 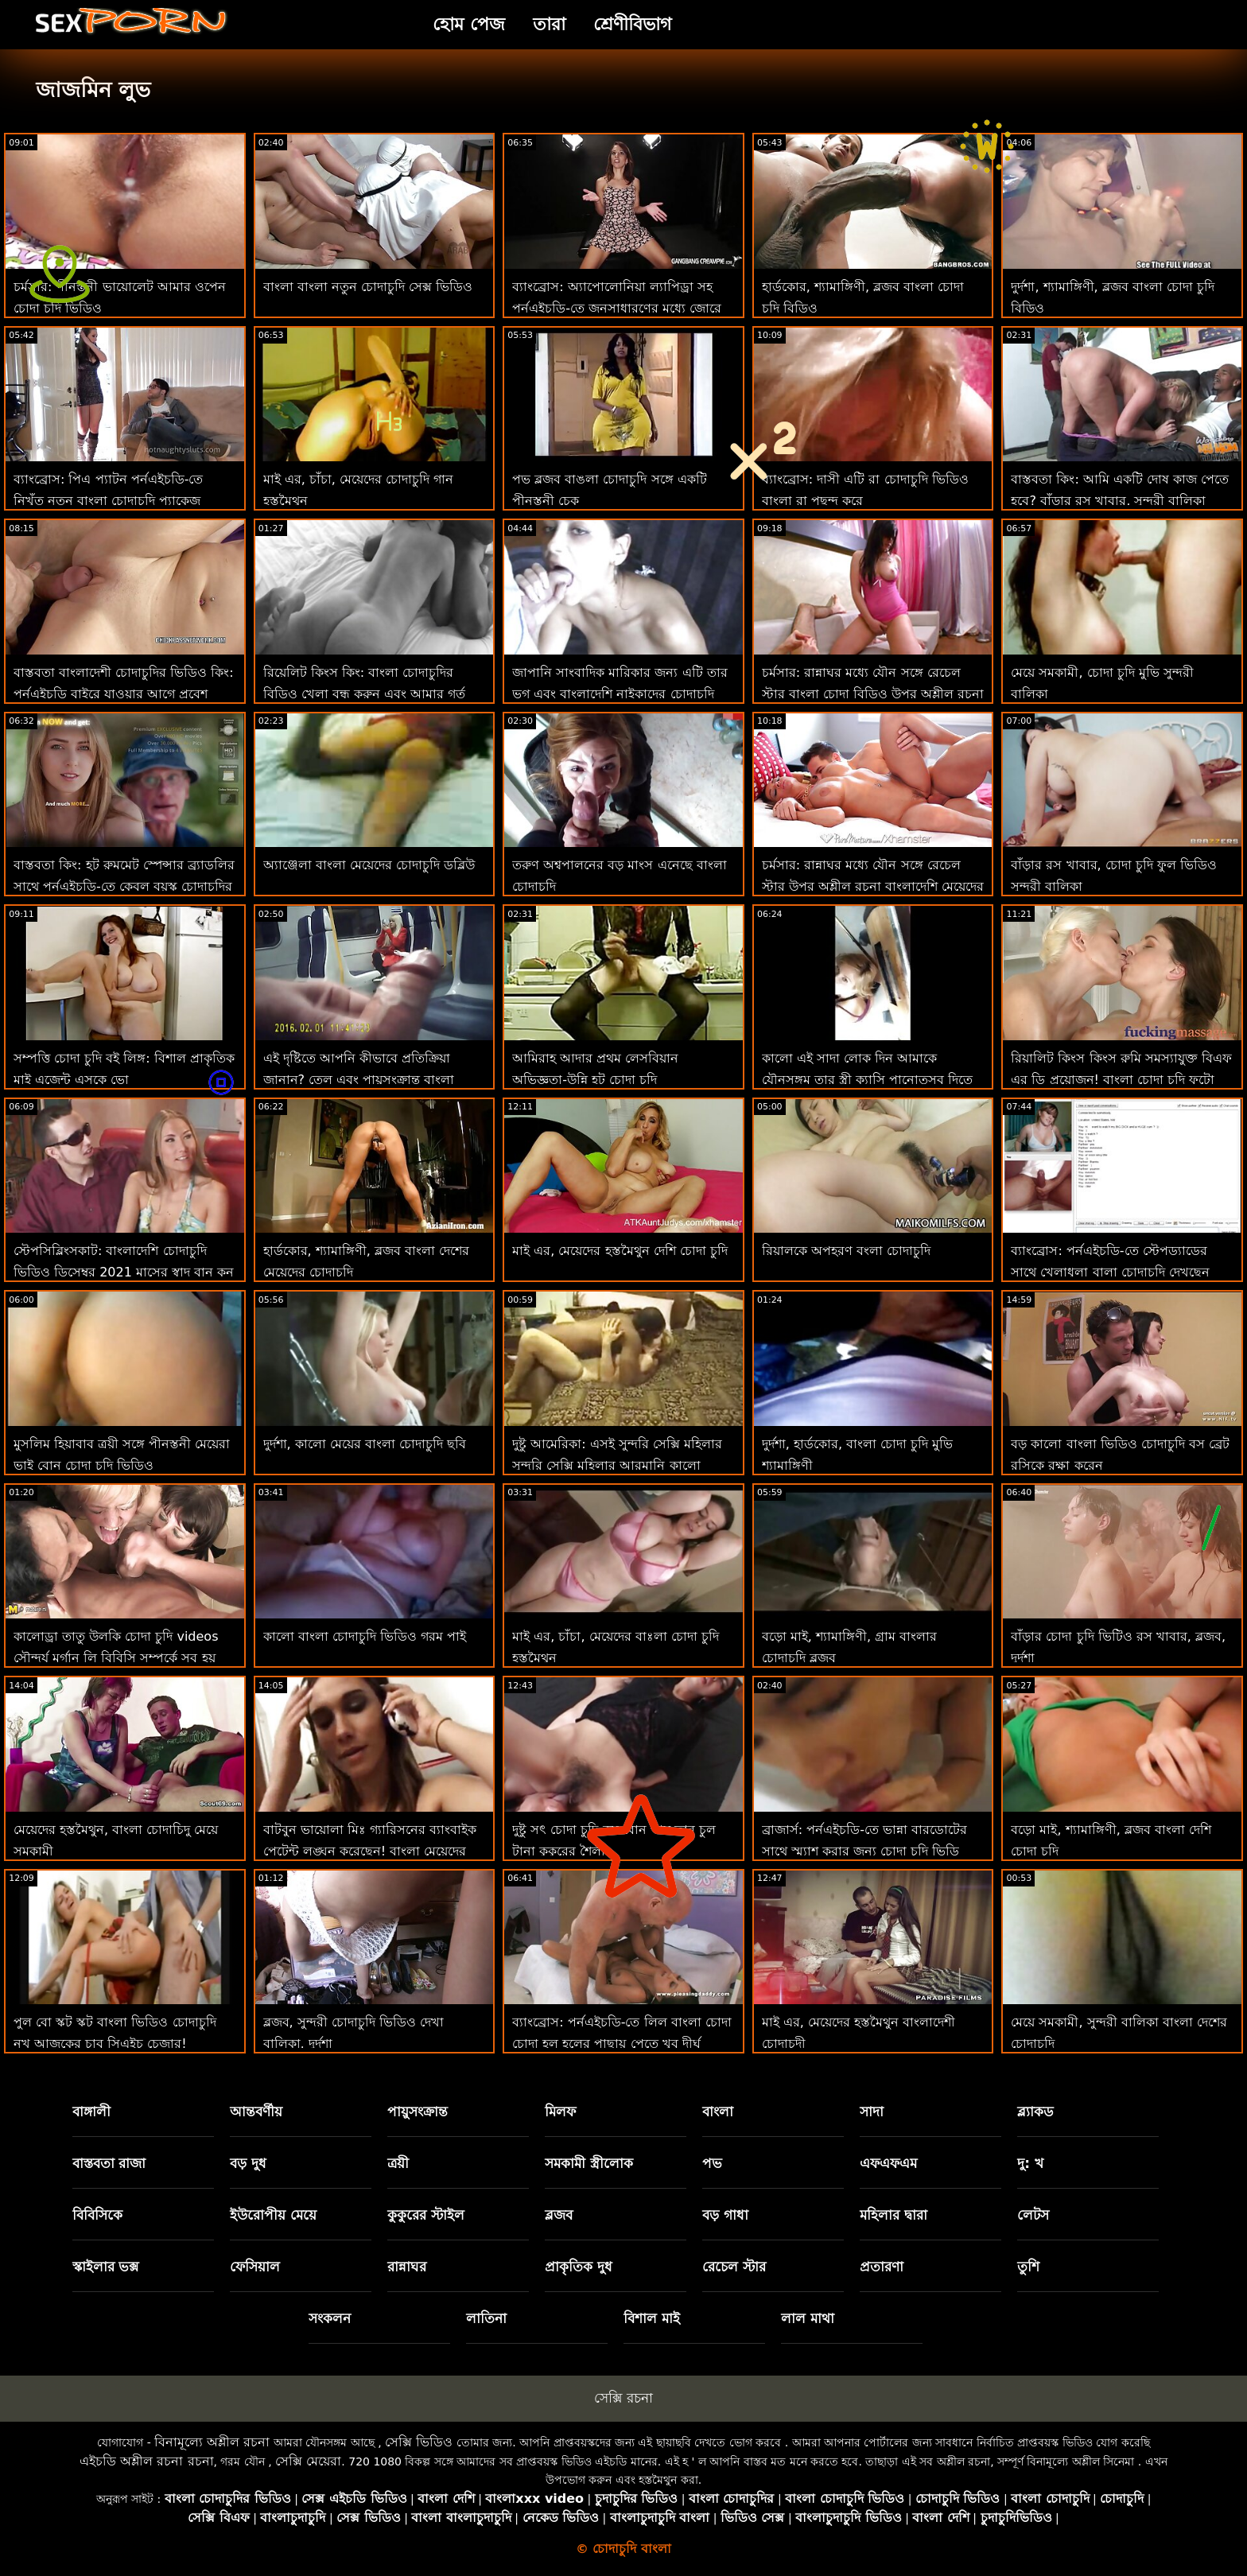 What do you see at coordinates (987, 146) in the screenshot?
I see `indicates a draft or pending status for an item starting with "W"` at bounding box center [987, 146].